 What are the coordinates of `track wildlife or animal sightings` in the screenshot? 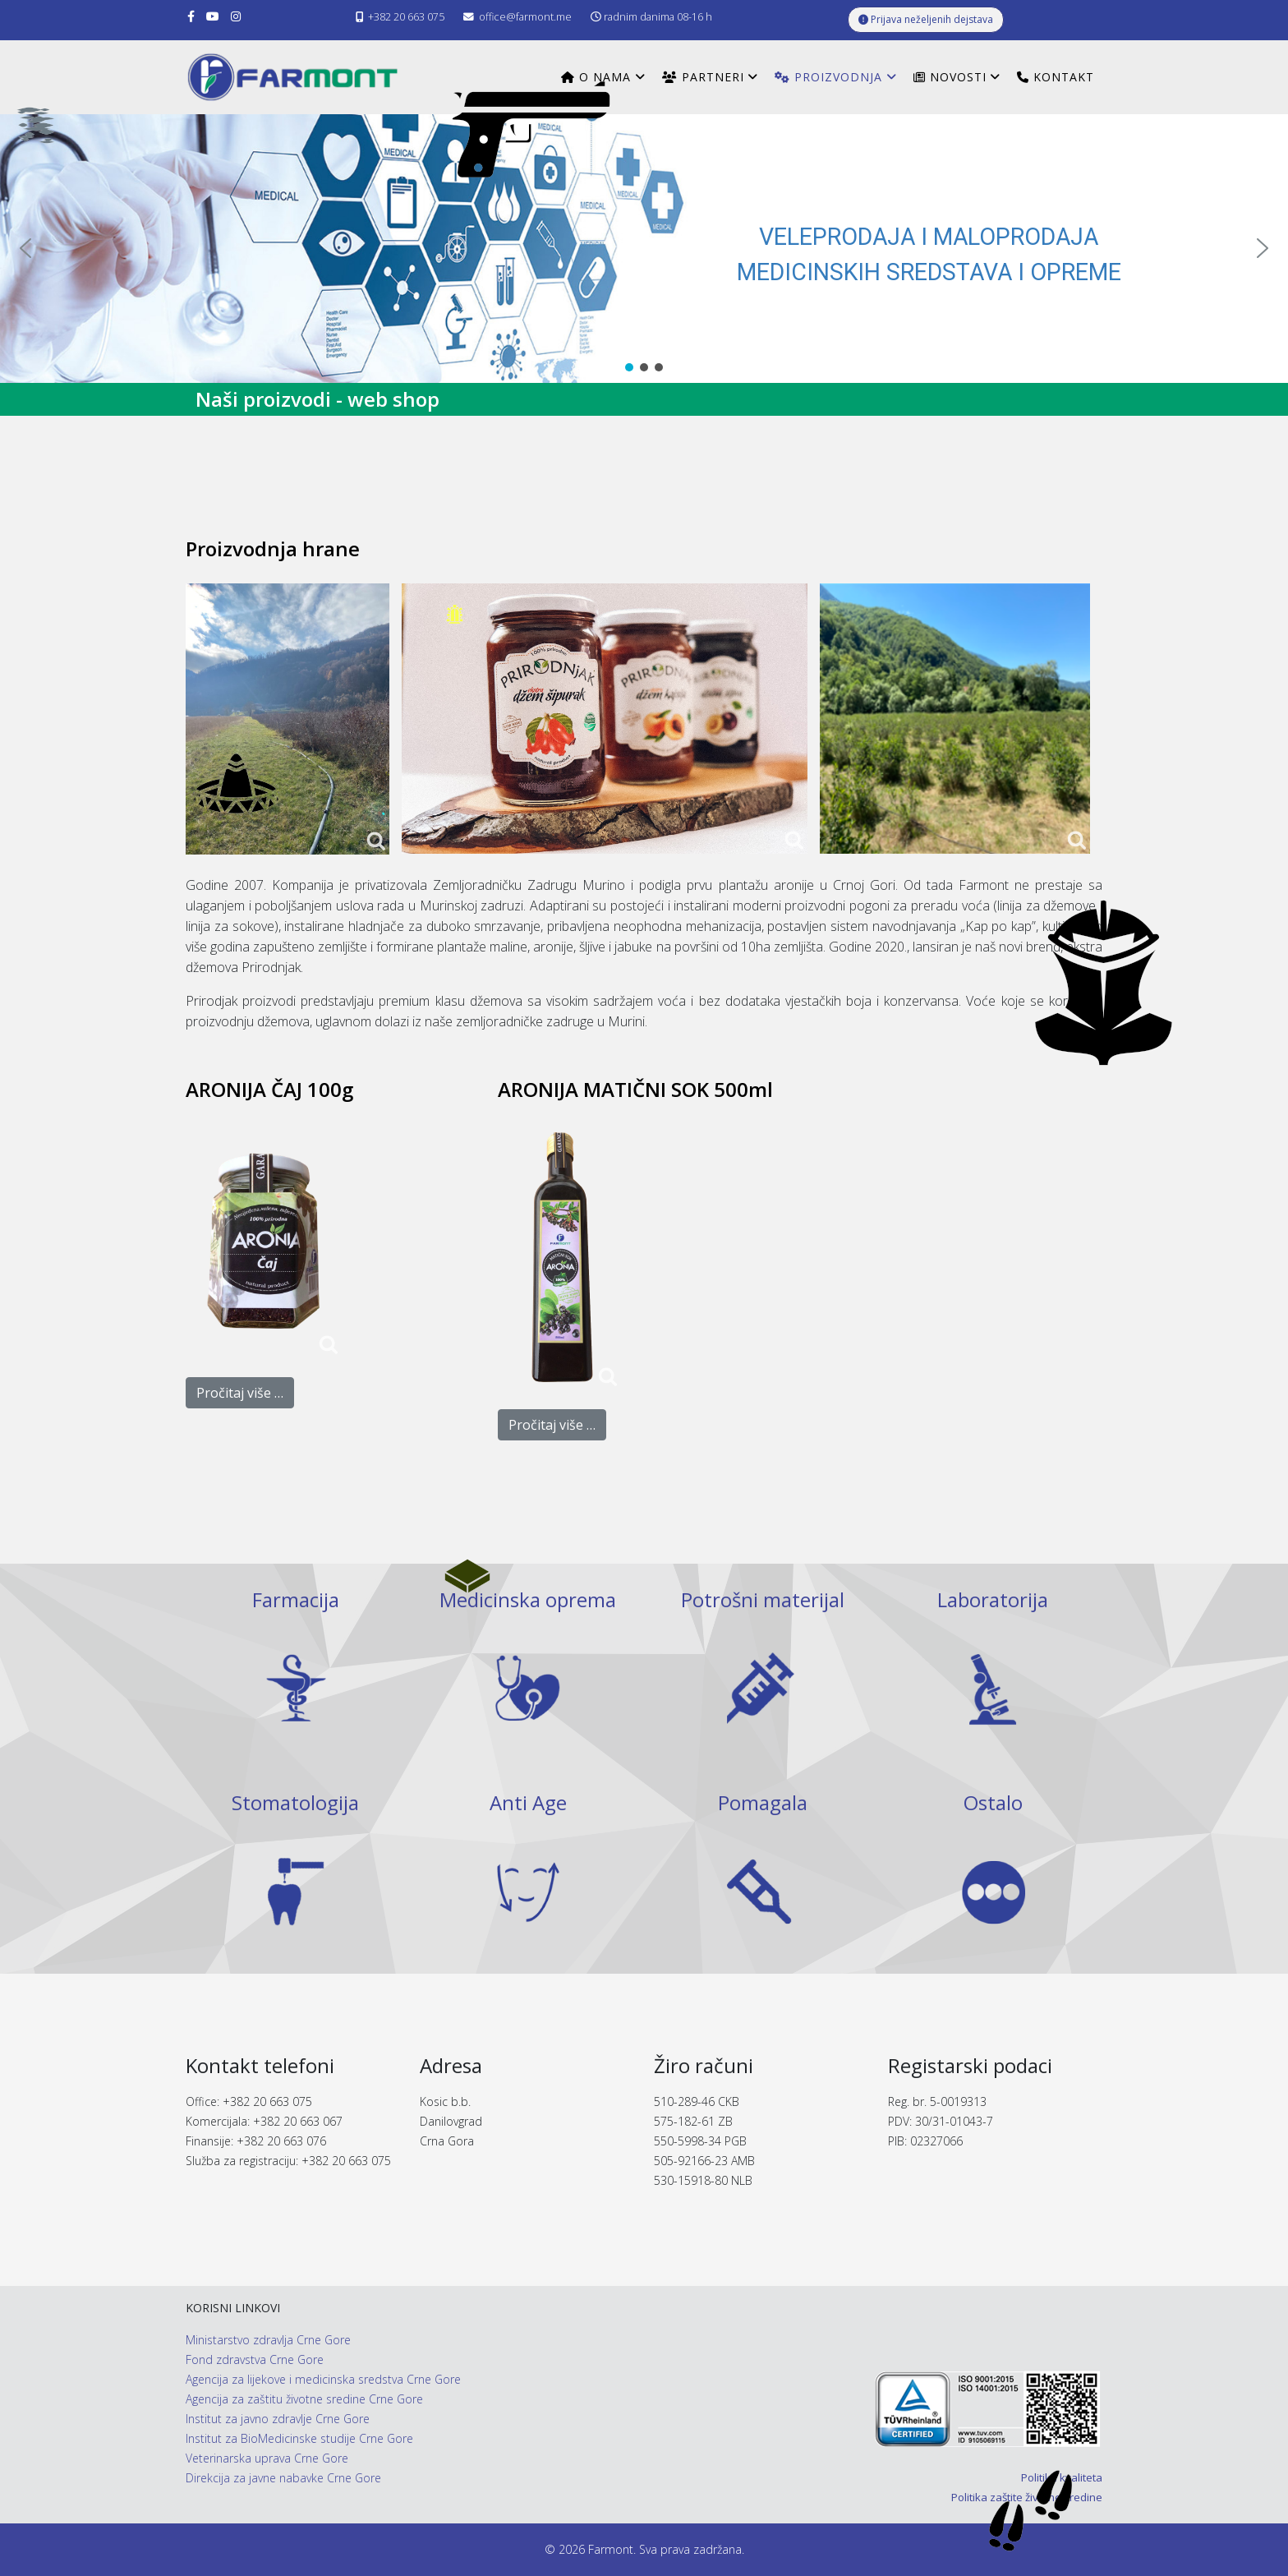 It's located at (1030, 2510).